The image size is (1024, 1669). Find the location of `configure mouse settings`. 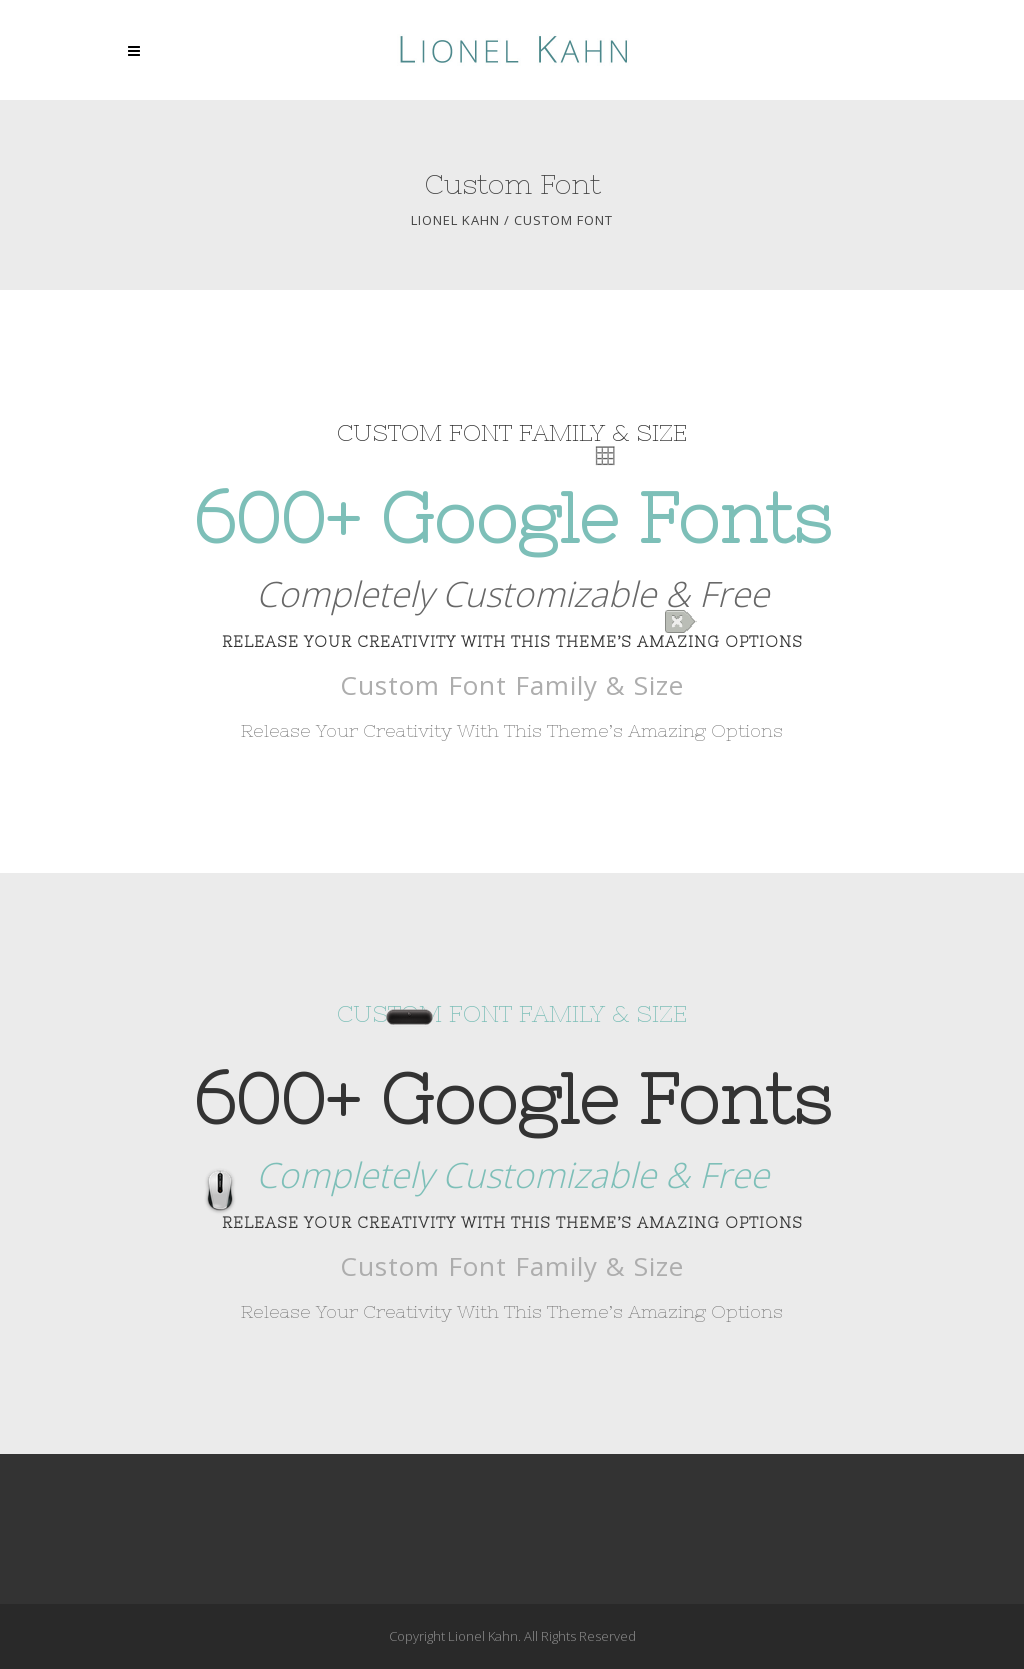

configure mouse settings is located at coordinates (220, 1191).